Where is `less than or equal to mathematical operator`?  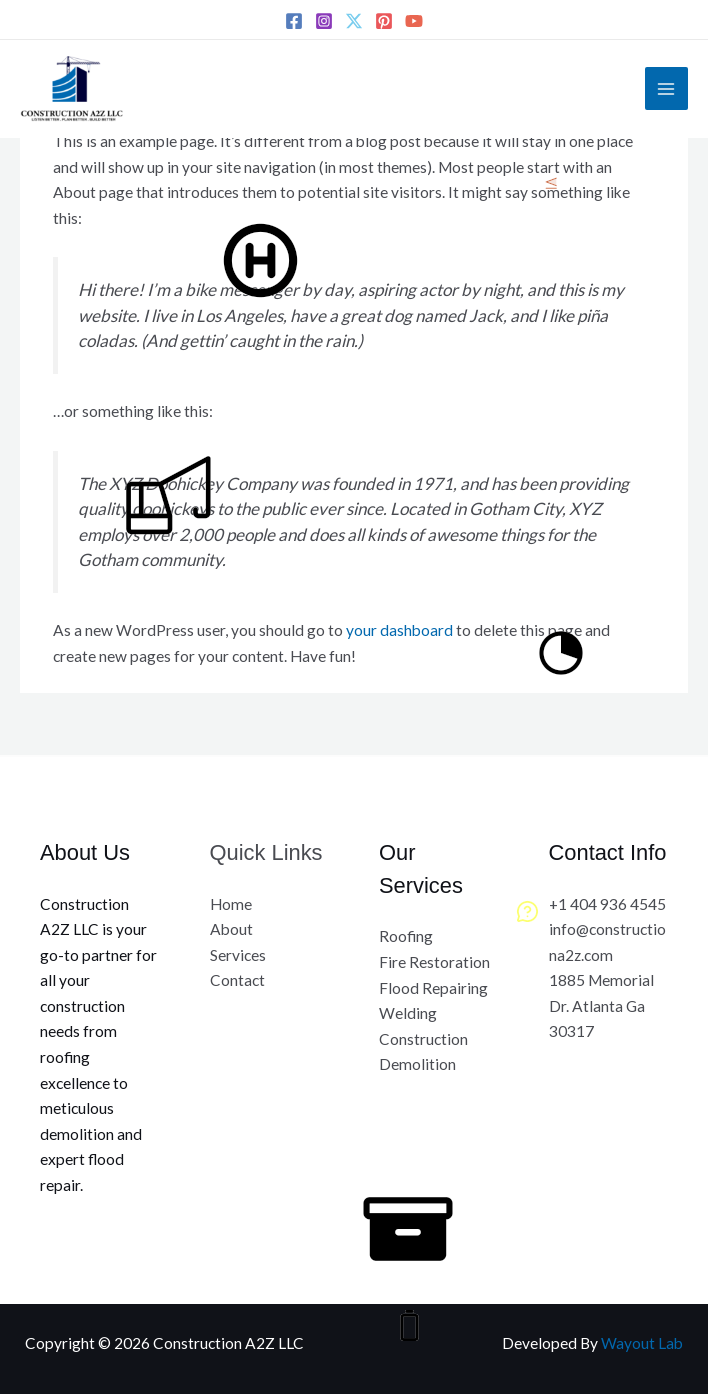 less than or equal to mathematical operator is located at coordinates (551, 183).